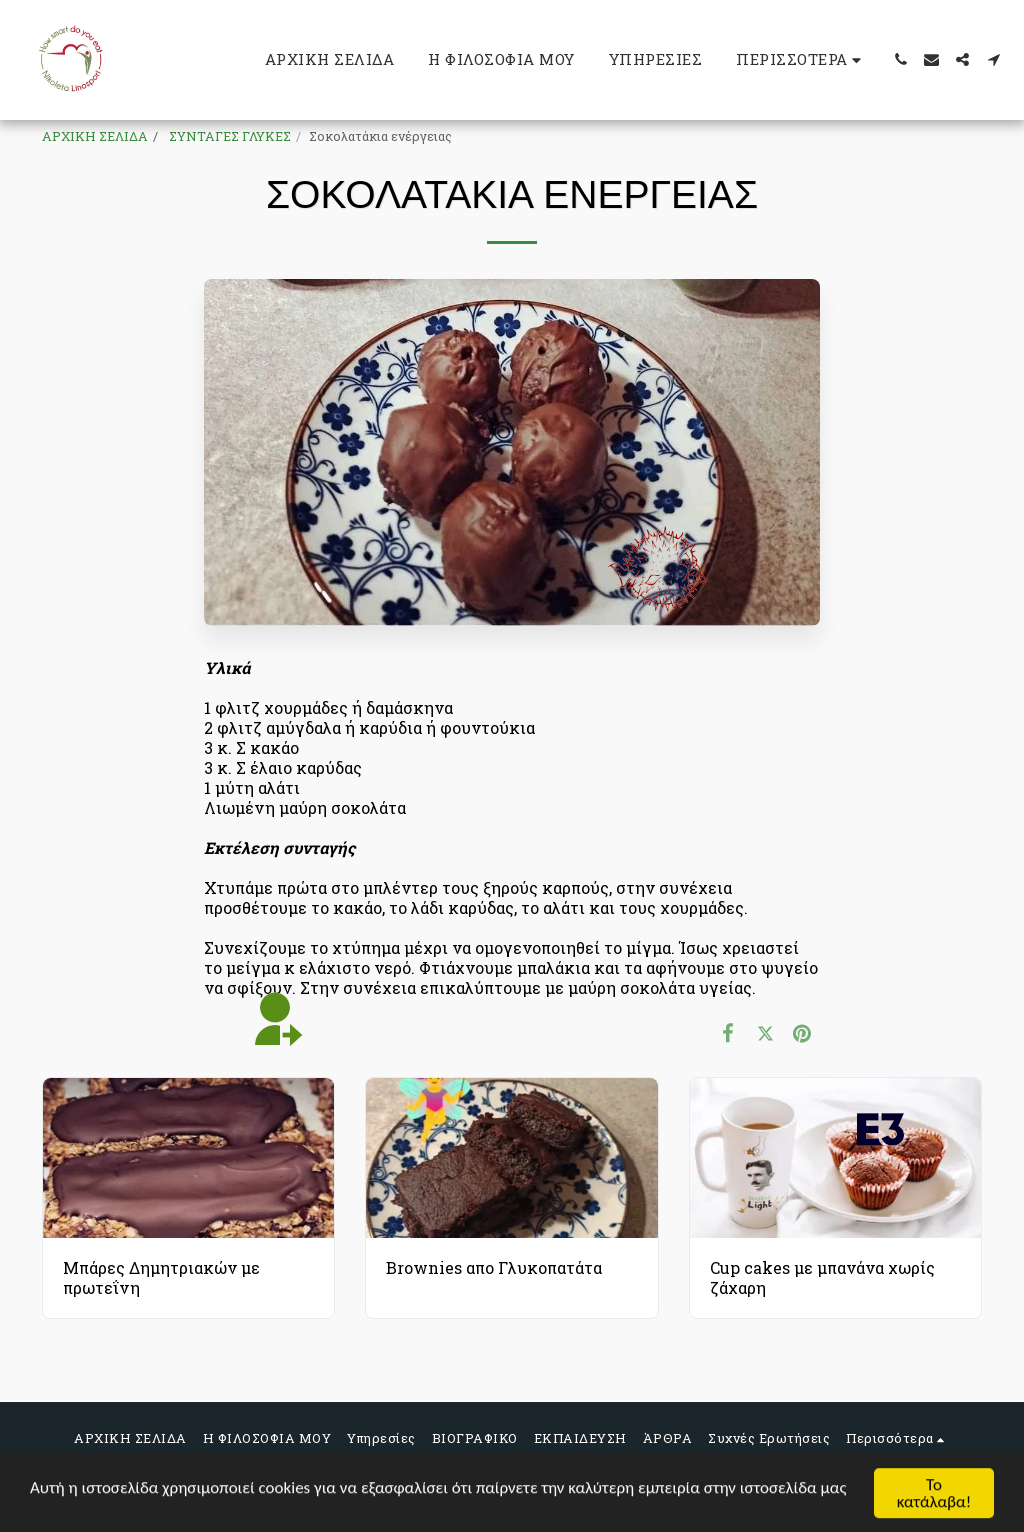 Image resolution: width=1024 pixels, height=1532 pixels. Describe the element at coordinates (880, 1129) in the screenshot. I see `E3 (Electronic Entertainment Expo) logo` at that location.